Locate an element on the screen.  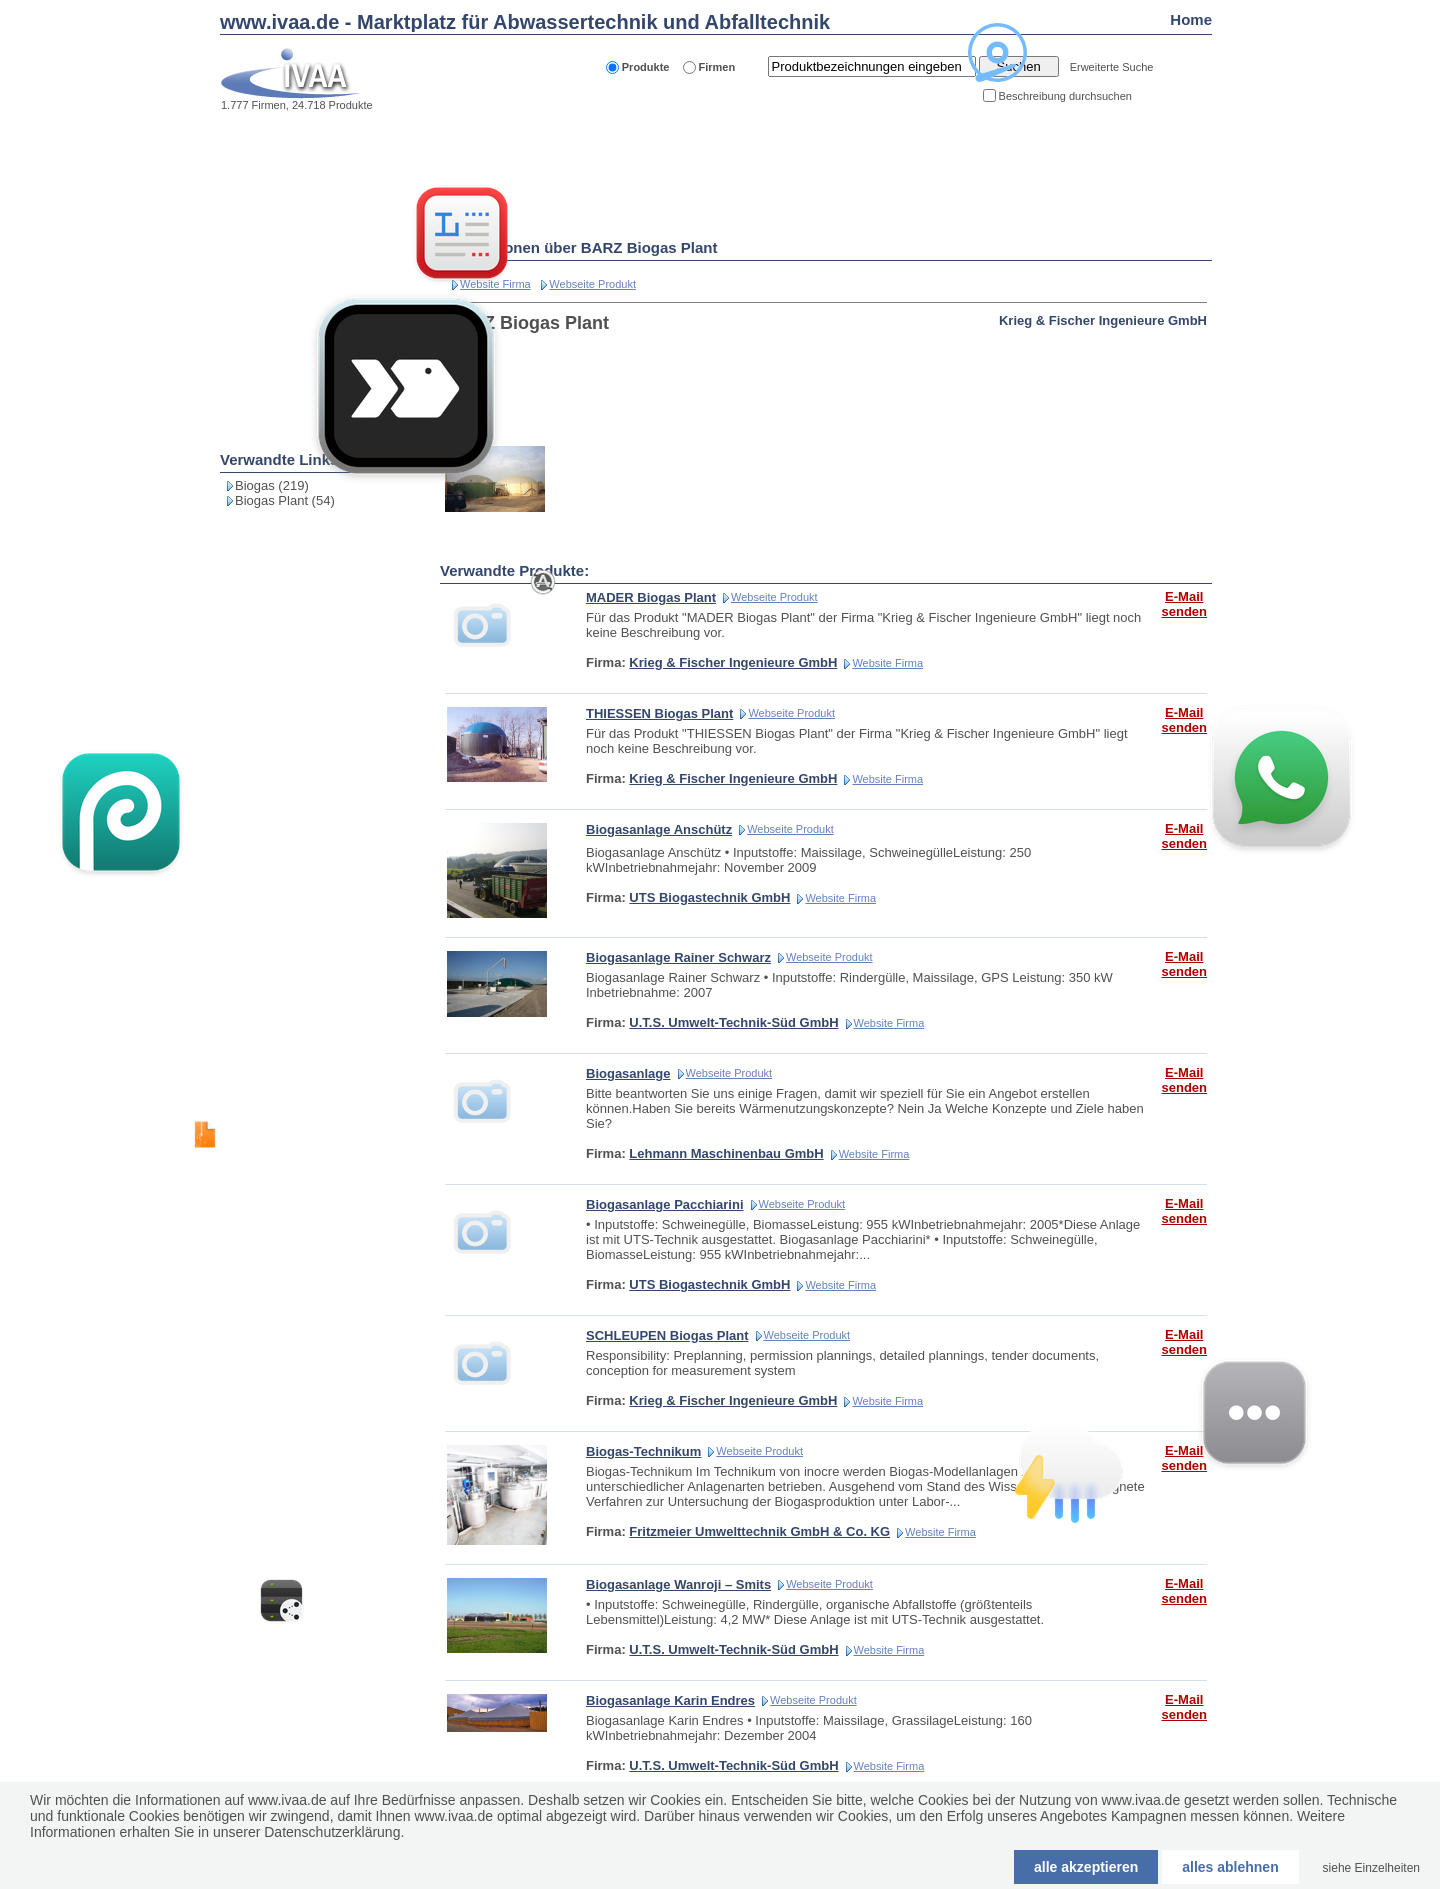
open disk utility to manage storage devices is located at coordinates (997, 52).